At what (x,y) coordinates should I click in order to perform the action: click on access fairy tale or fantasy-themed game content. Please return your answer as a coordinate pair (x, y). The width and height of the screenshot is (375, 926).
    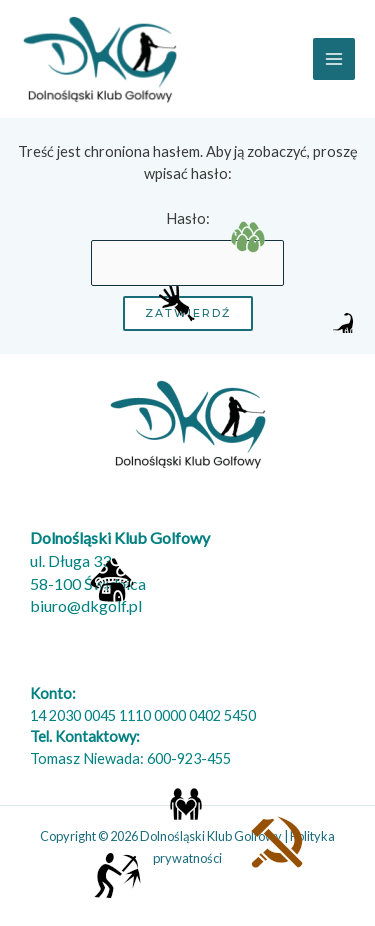
    Looking at the image, I should click on (112, 580).